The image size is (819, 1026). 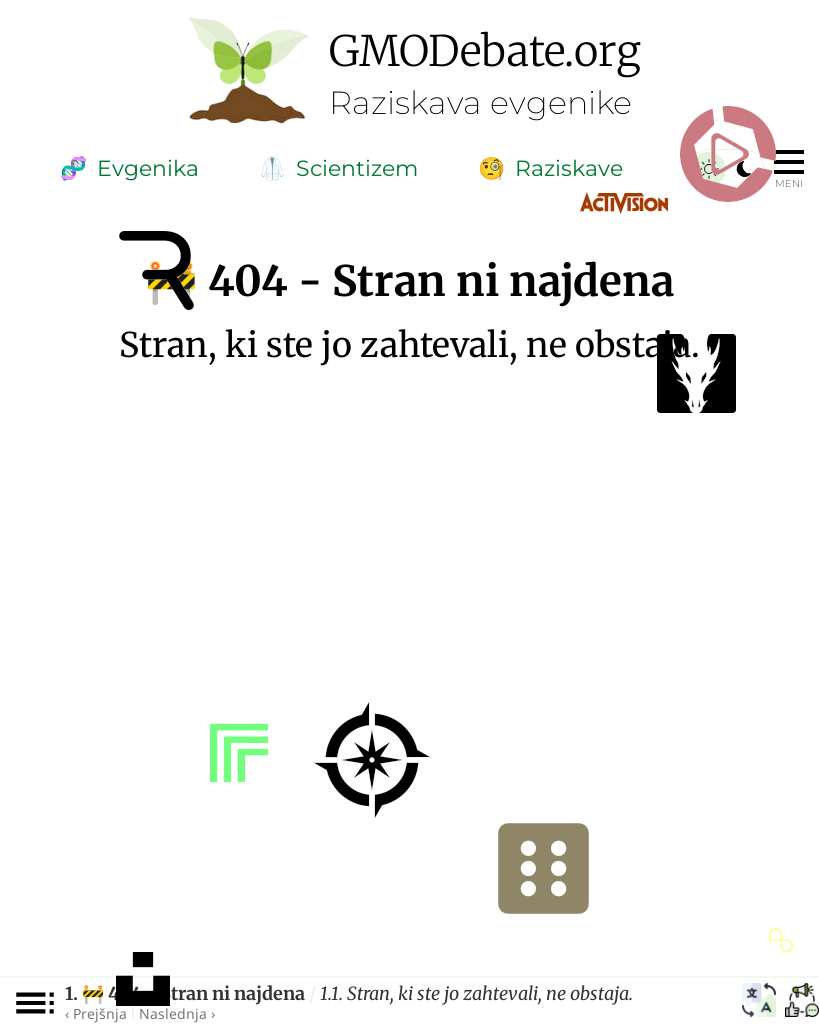 What do you see at coordinates (543, 868) in the screenshot?
I see `roll the dice or generate a random result` at bounding box center [543, 868].